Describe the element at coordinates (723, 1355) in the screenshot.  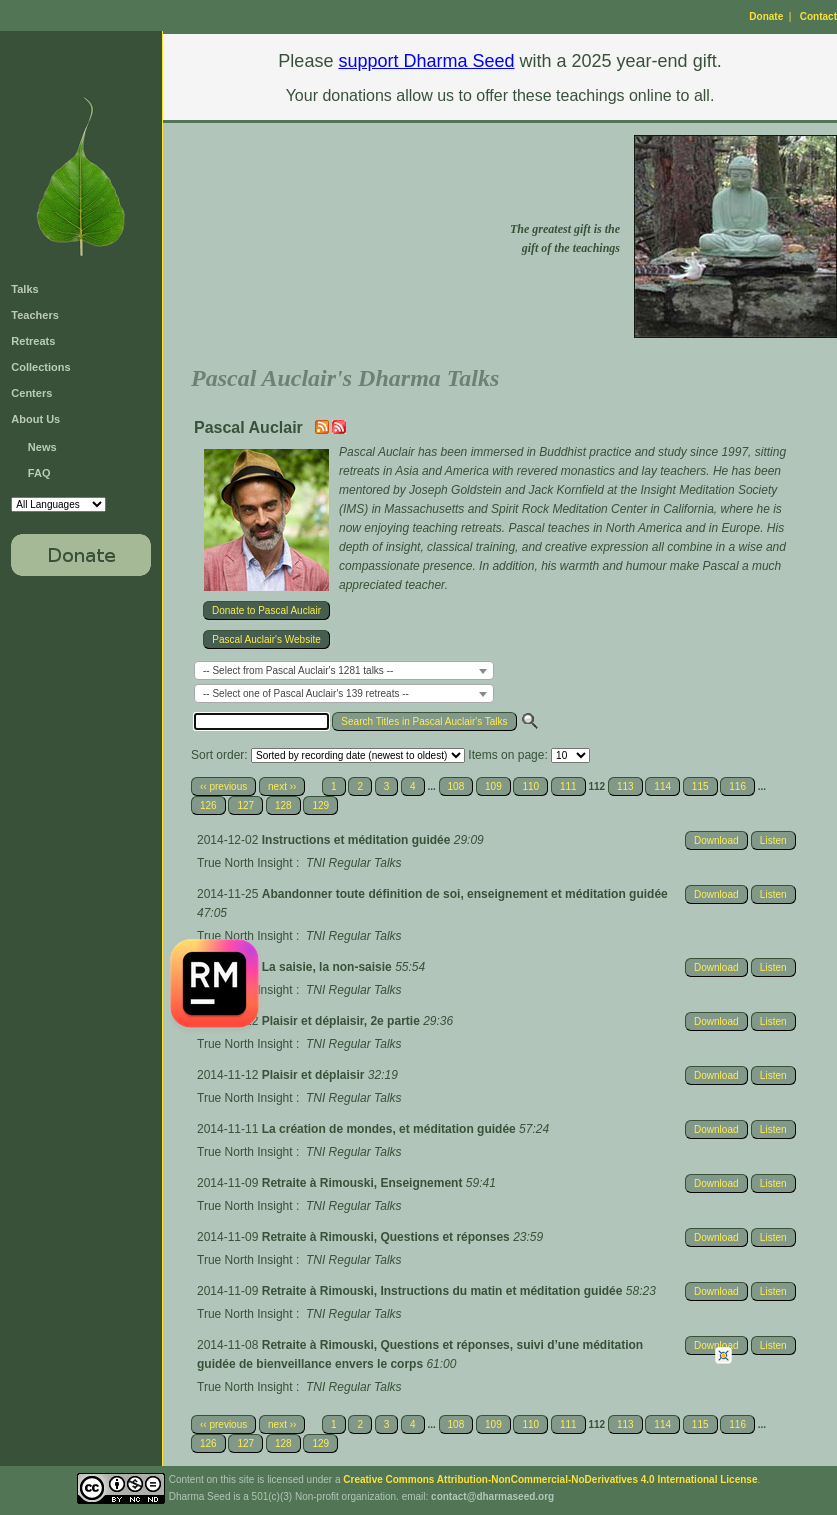
I see `open the BOINC distributed computing application` at that location.